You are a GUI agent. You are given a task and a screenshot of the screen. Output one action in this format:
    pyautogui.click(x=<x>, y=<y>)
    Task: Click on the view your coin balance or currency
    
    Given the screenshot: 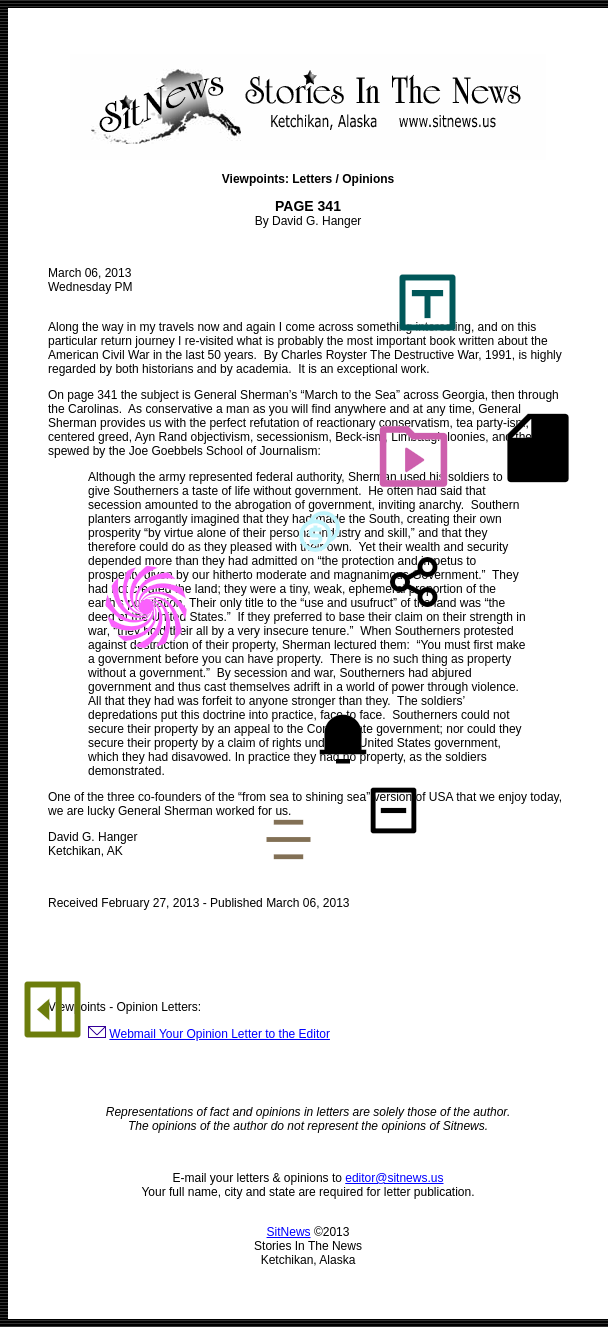 What is the action you would take?
    pyautogui.click(x=319, y=531)
    